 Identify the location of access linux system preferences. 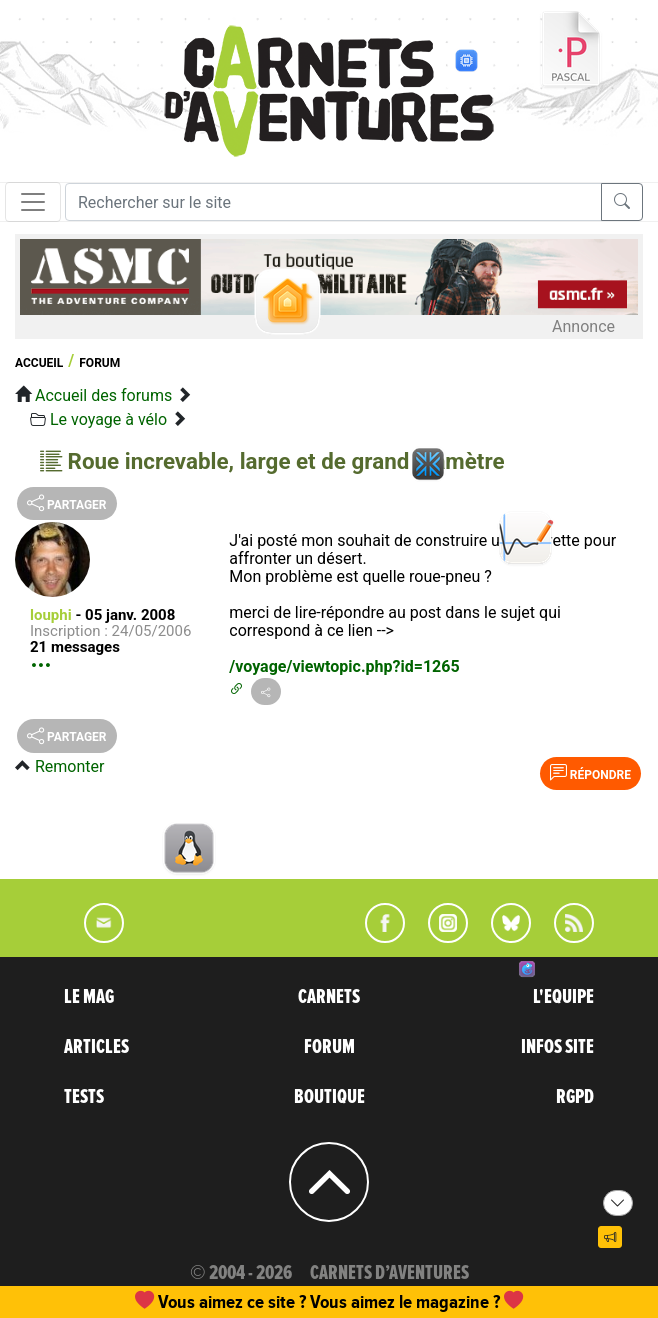
(189, 849).